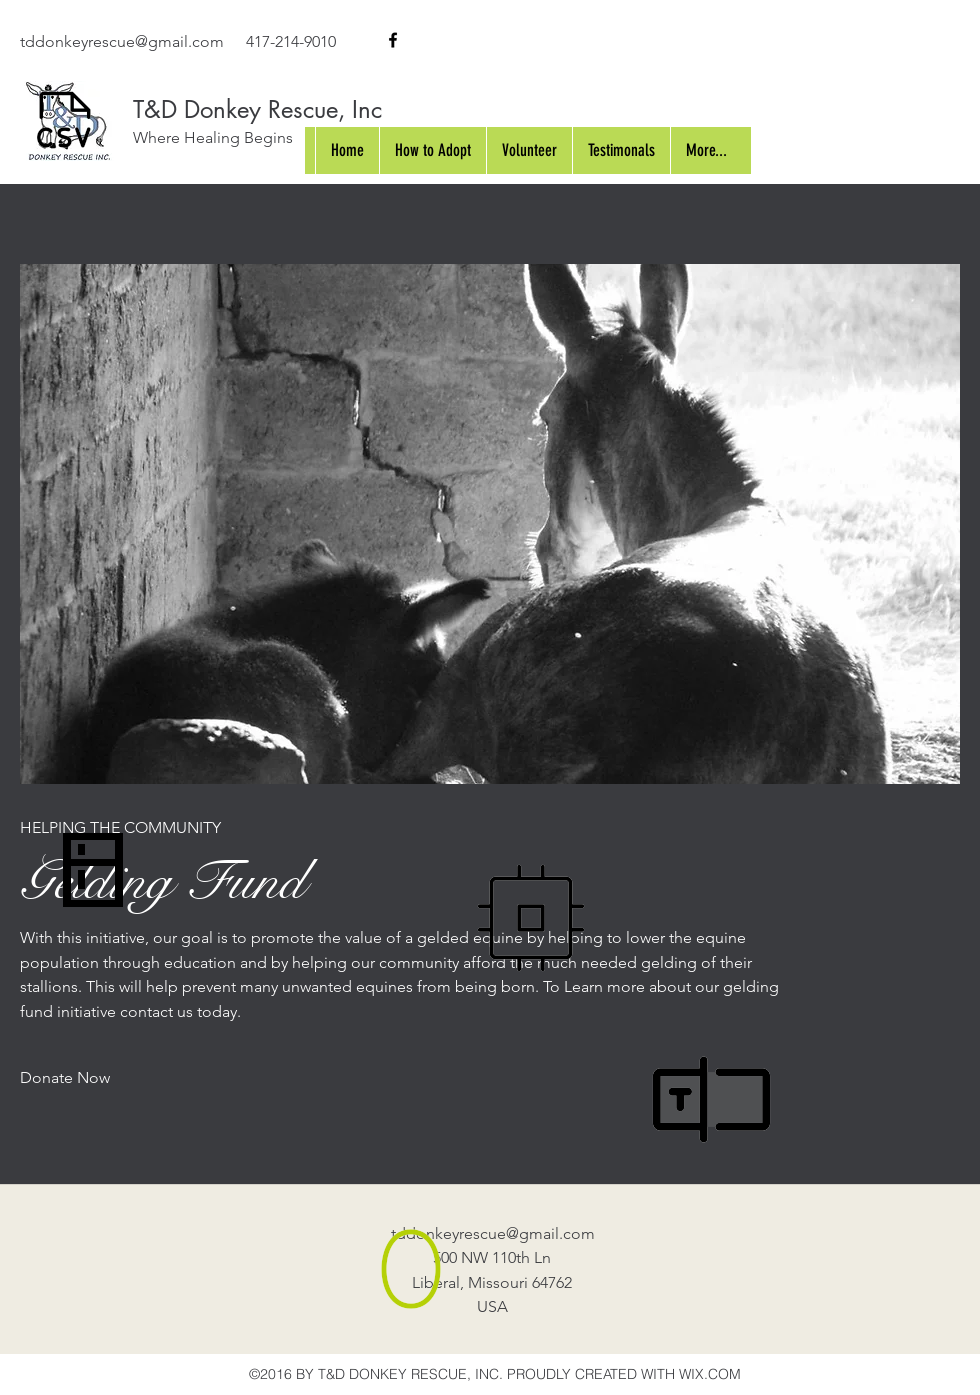  Describe the element at coordinates (411, 1269) in the screenshot. I see `indicates zero items or empty count` at that location.